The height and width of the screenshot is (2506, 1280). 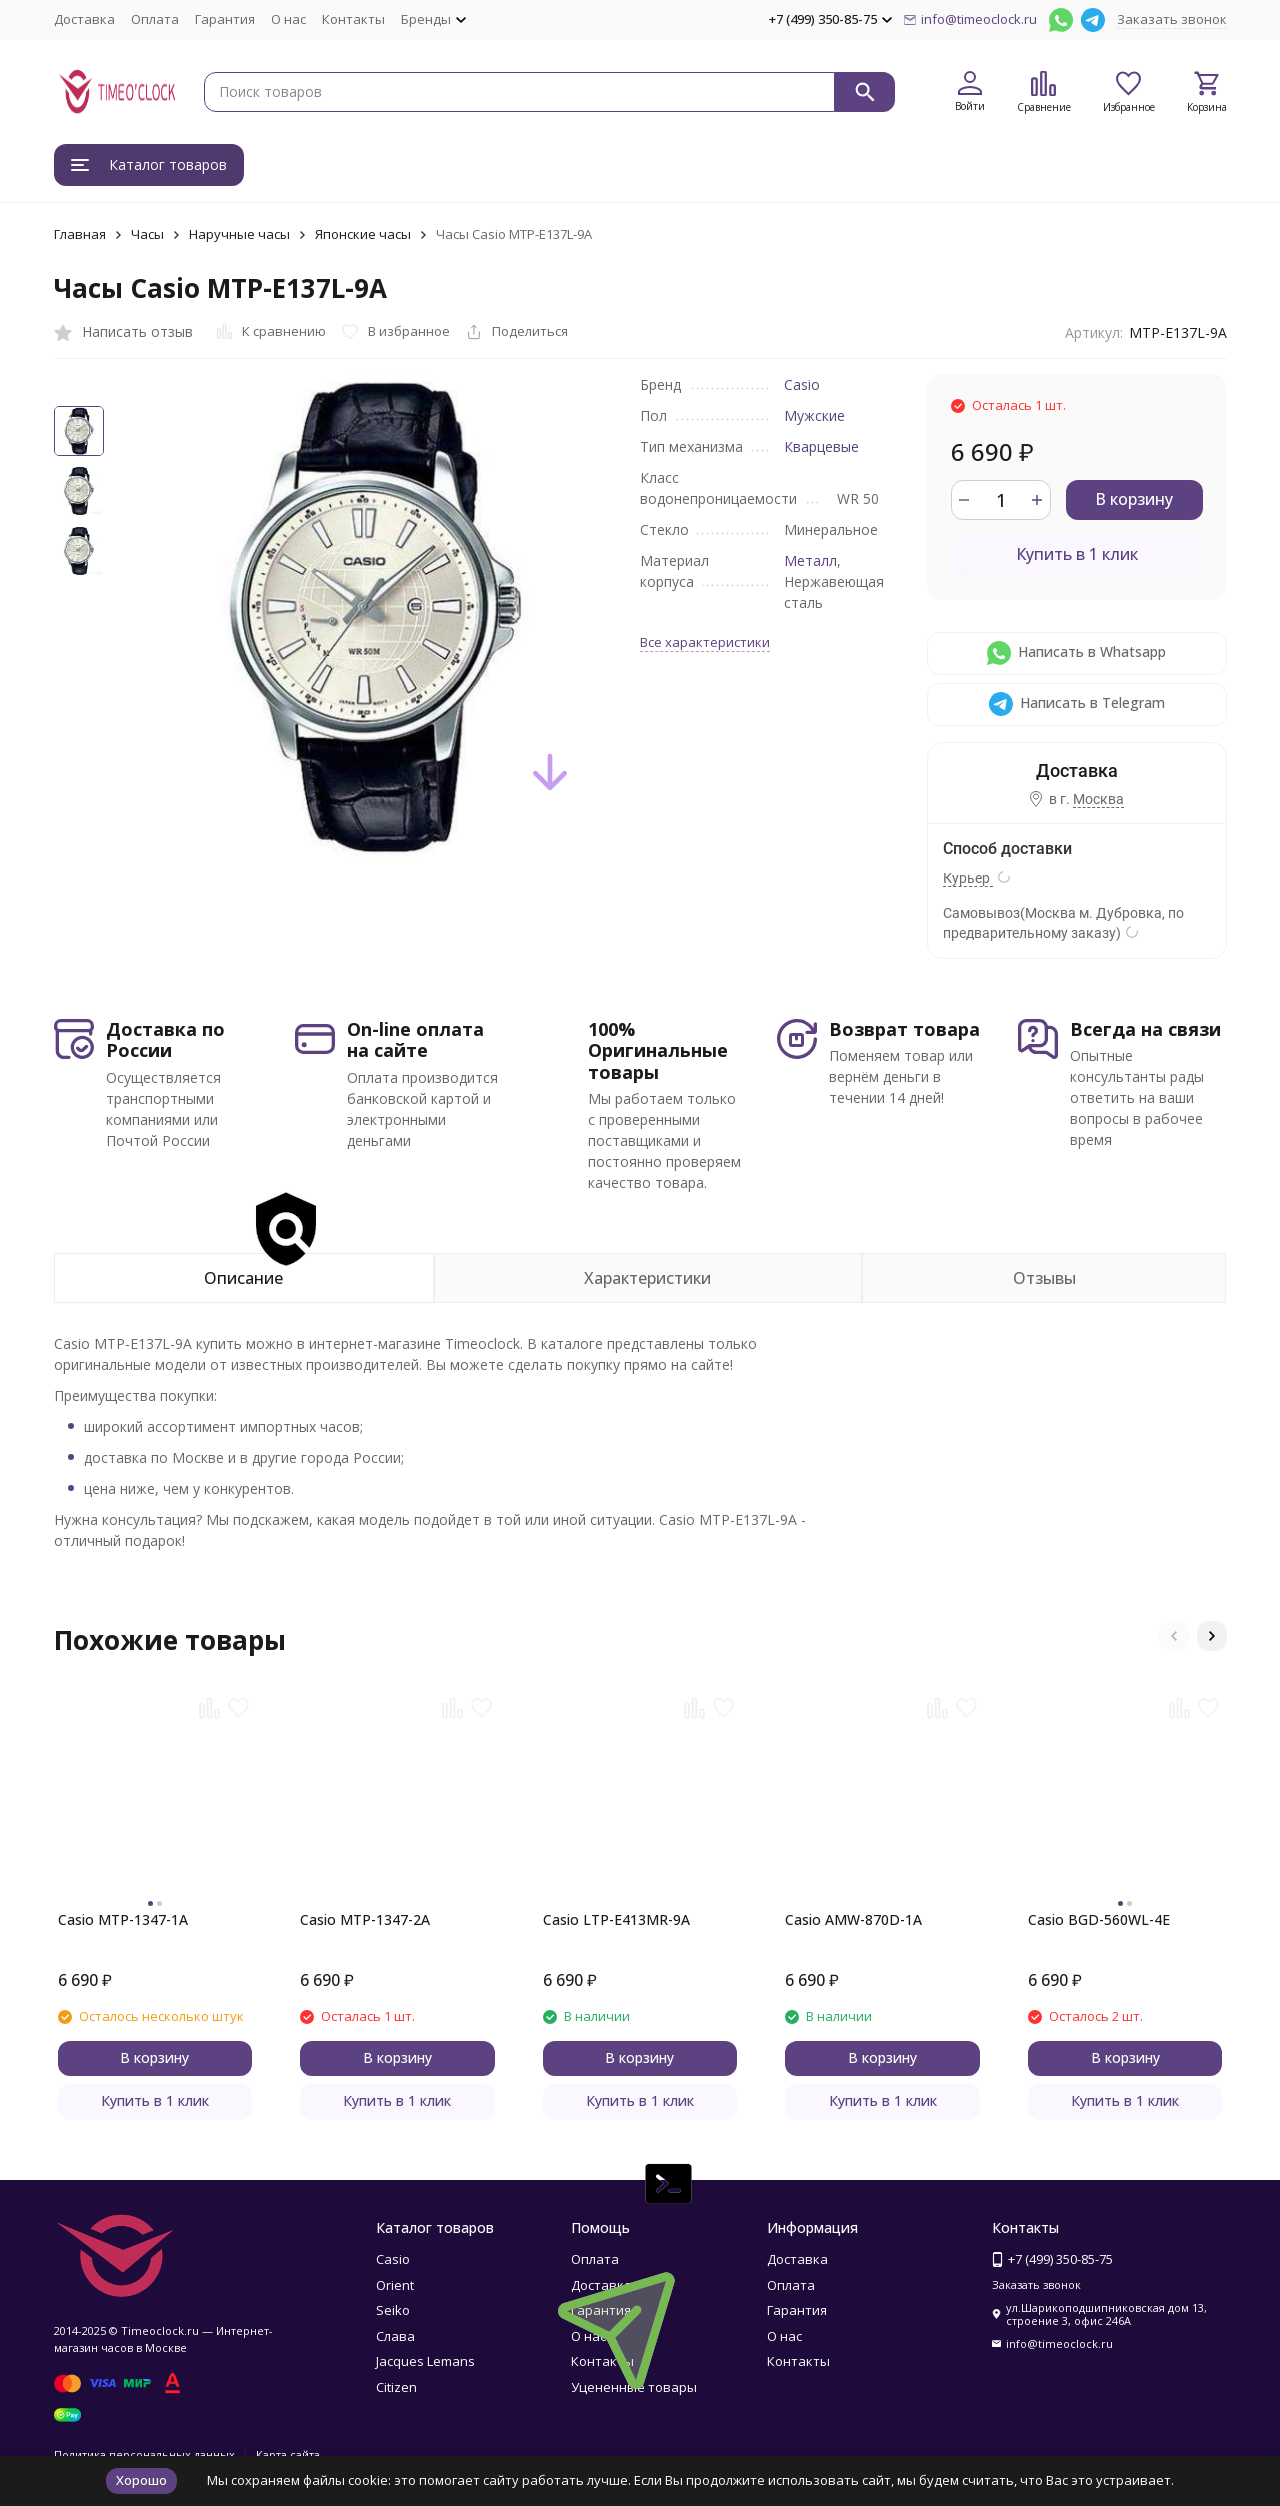 I want to click on send a message, so click(x=620, y=2326).